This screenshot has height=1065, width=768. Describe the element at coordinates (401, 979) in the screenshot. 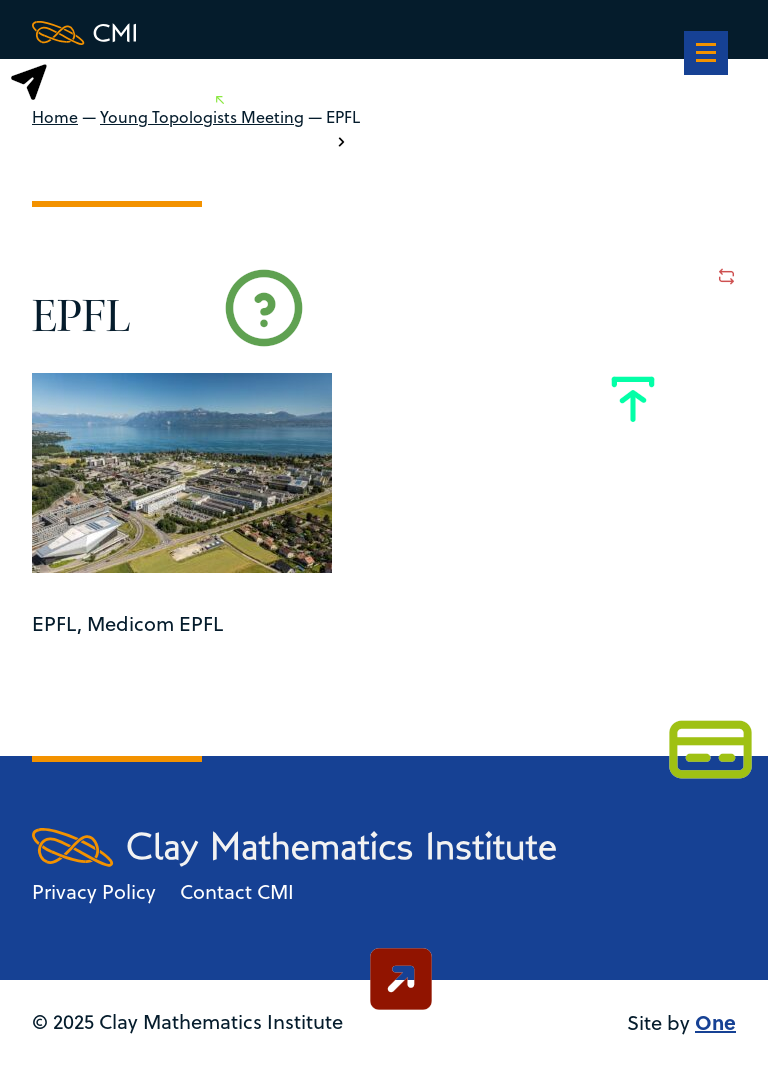

I see `open link in a new window or tab` at that location.